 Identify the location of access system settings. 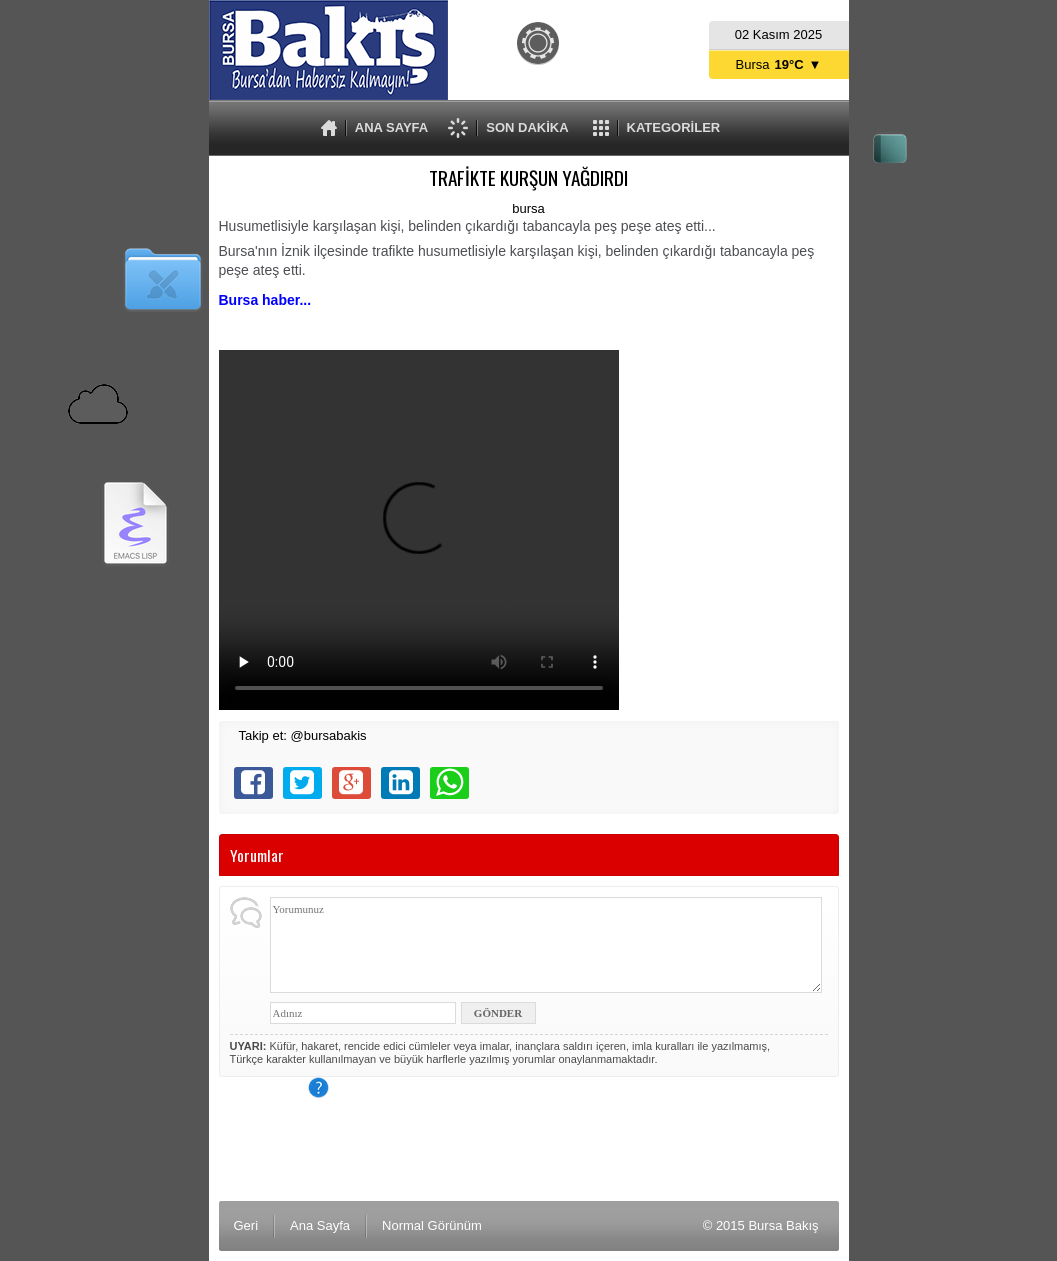
(538, 43).